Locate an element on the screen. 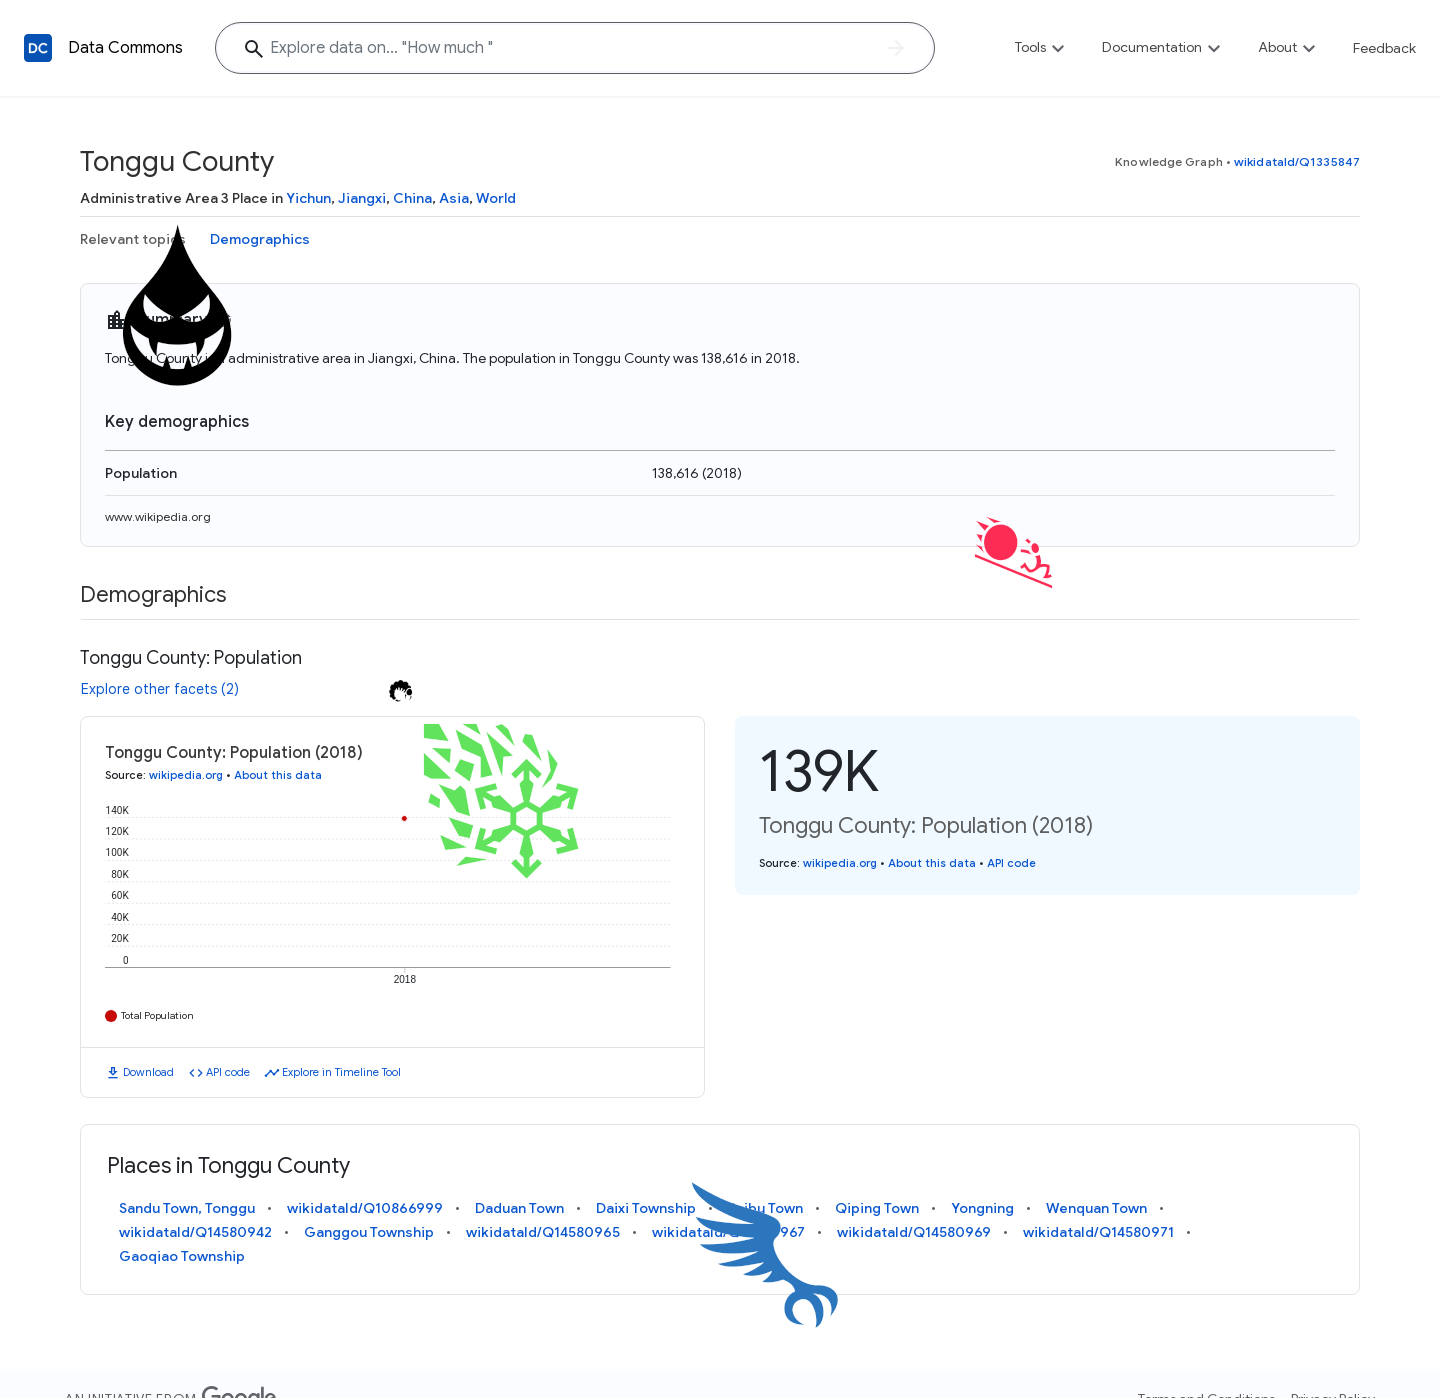 The width and height of the screenshot is (1440, 1398). cast ice or frost spell is located at coordinates (501, 801).